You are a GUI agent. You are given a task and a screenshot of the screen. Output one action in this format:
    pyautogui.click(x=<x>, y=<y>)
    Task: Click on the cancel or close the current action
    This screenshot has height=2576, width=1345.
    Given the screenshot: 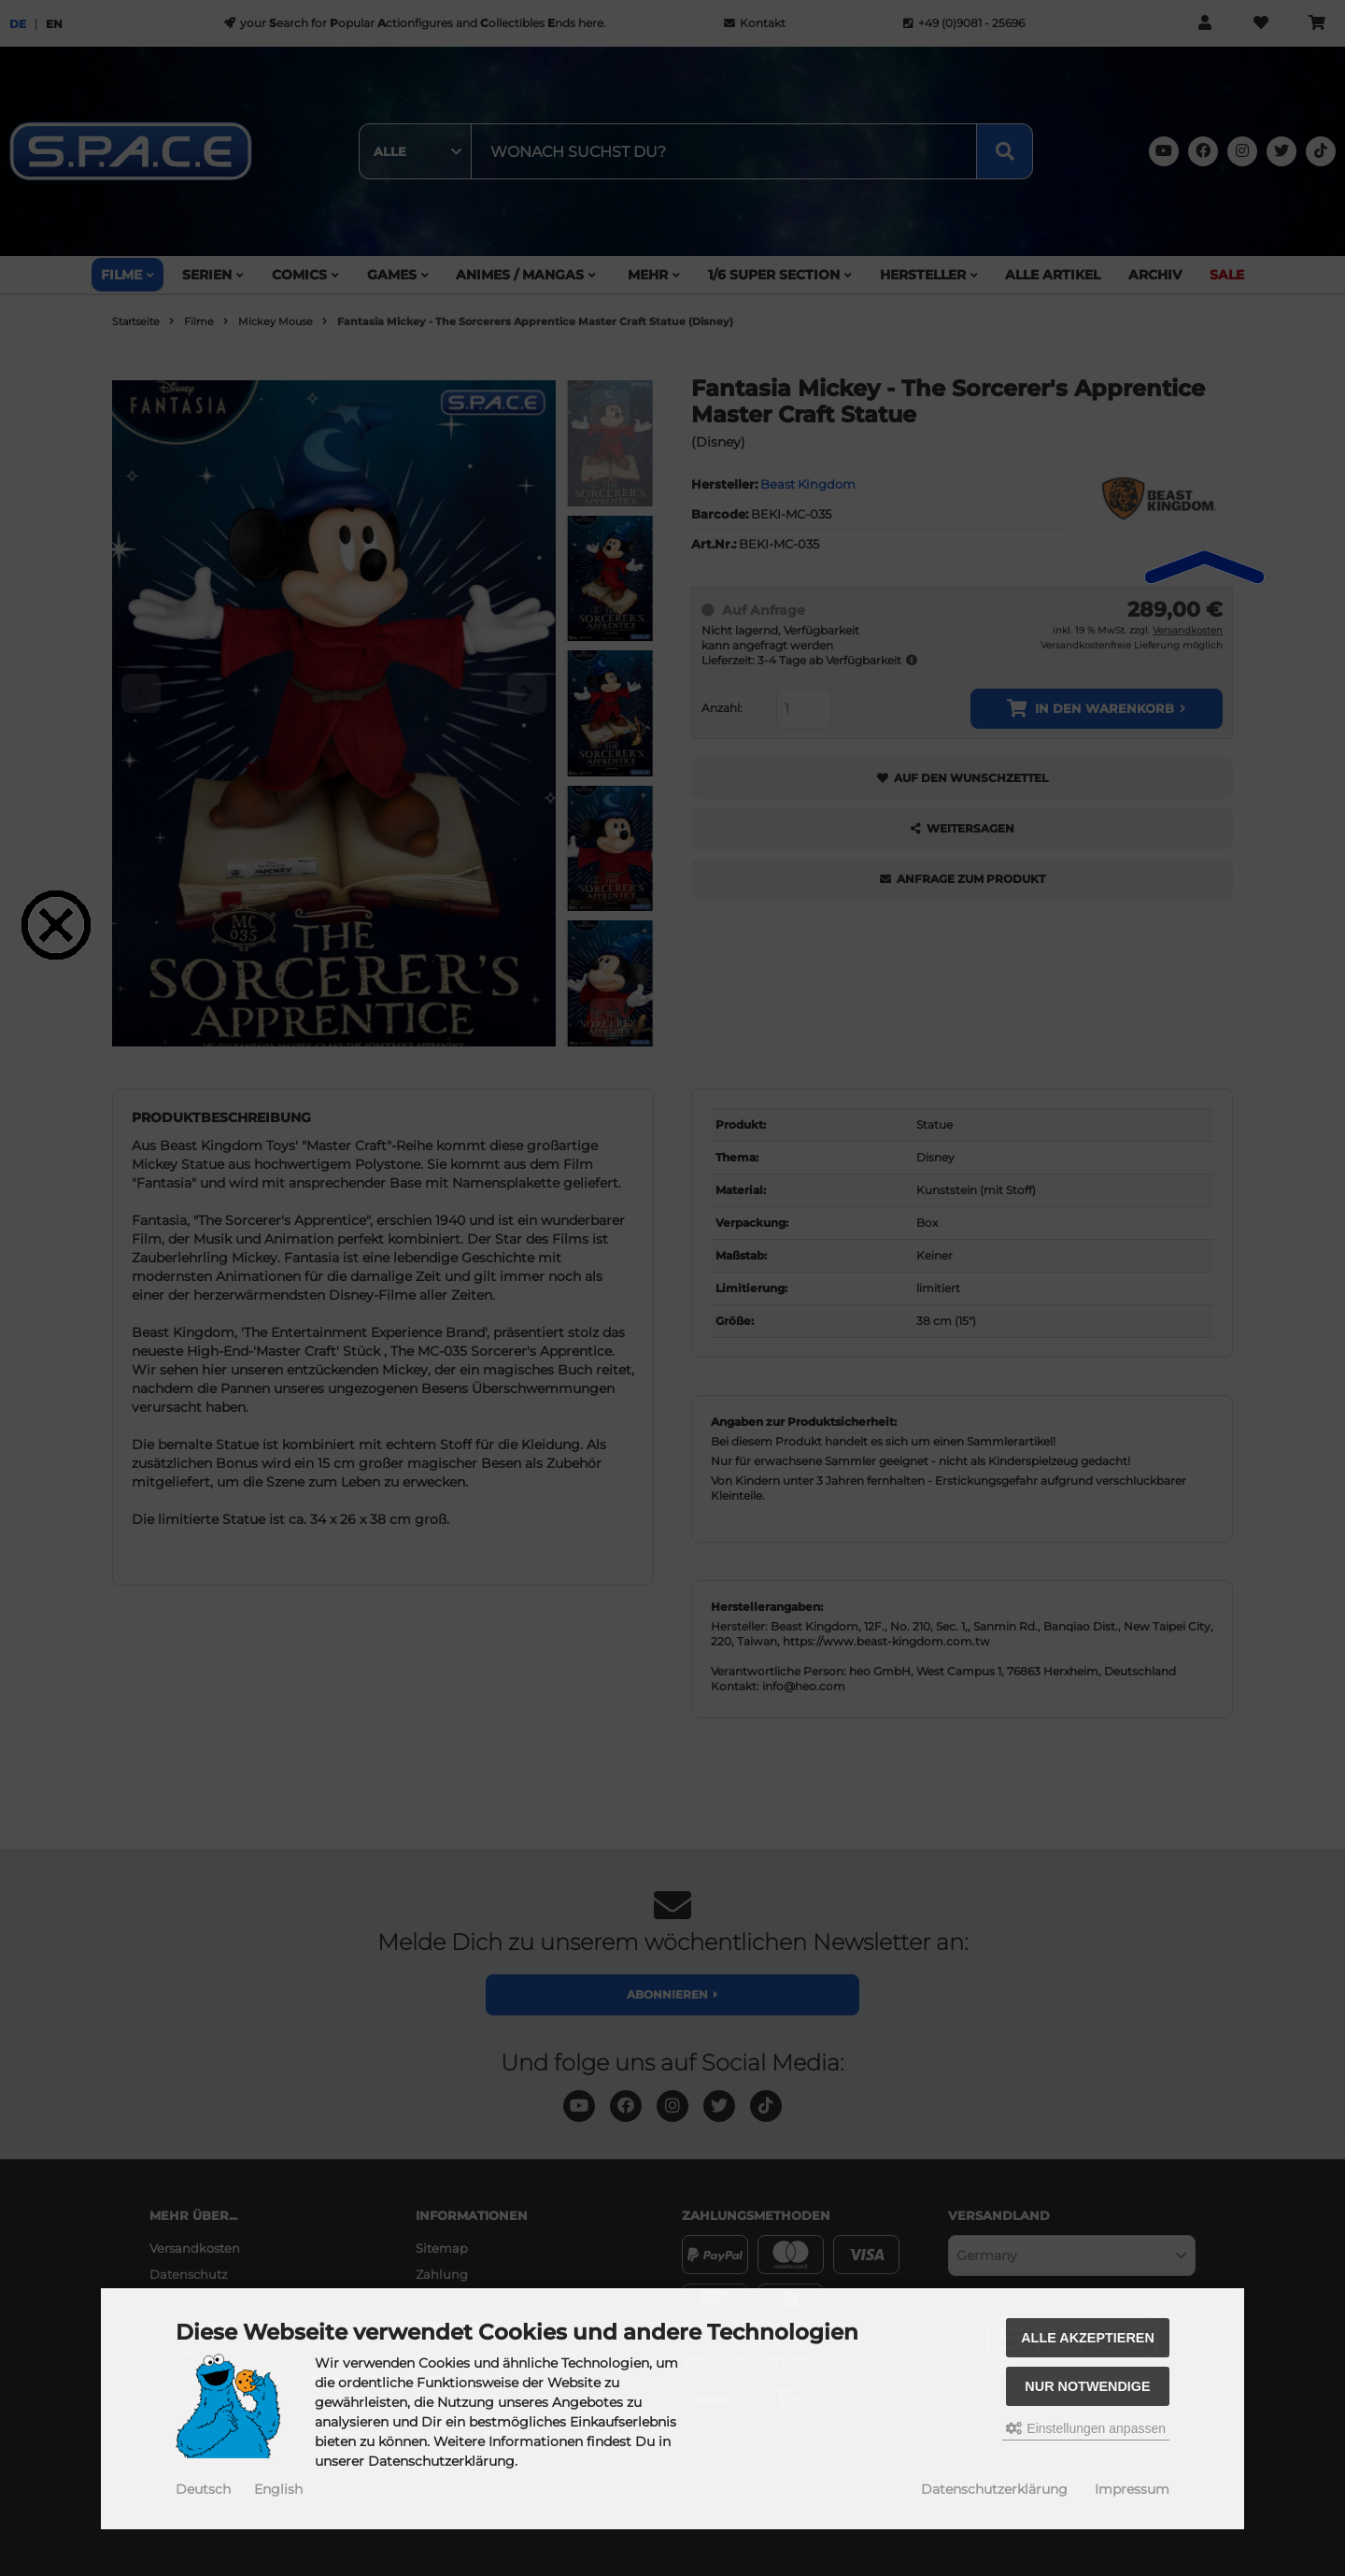 What is the action you would take?
    pyautogui.click(x=56, y=925)
    